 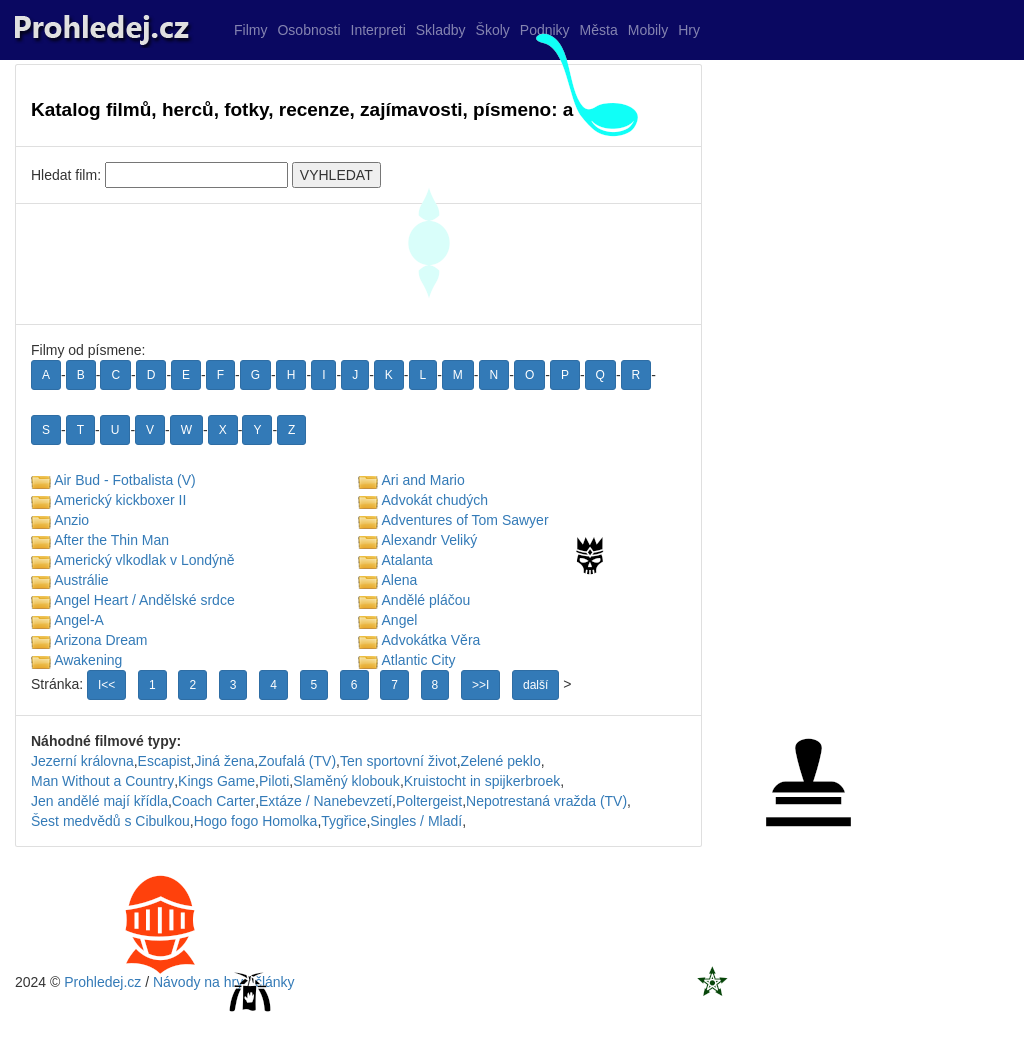 I want to click on select knight or warrior character class, so click(x=160, y=924).